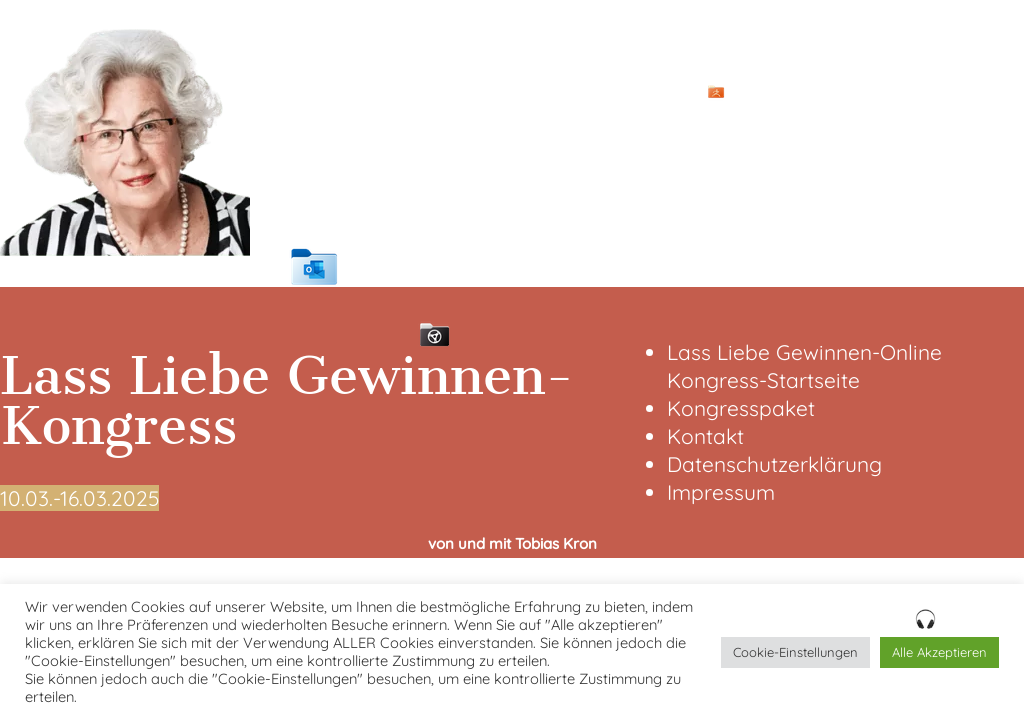  What do you see at coordinates (434, 335) in the screenshot?
I see `open actix web framework project folder` at bounding box center [434, 335].